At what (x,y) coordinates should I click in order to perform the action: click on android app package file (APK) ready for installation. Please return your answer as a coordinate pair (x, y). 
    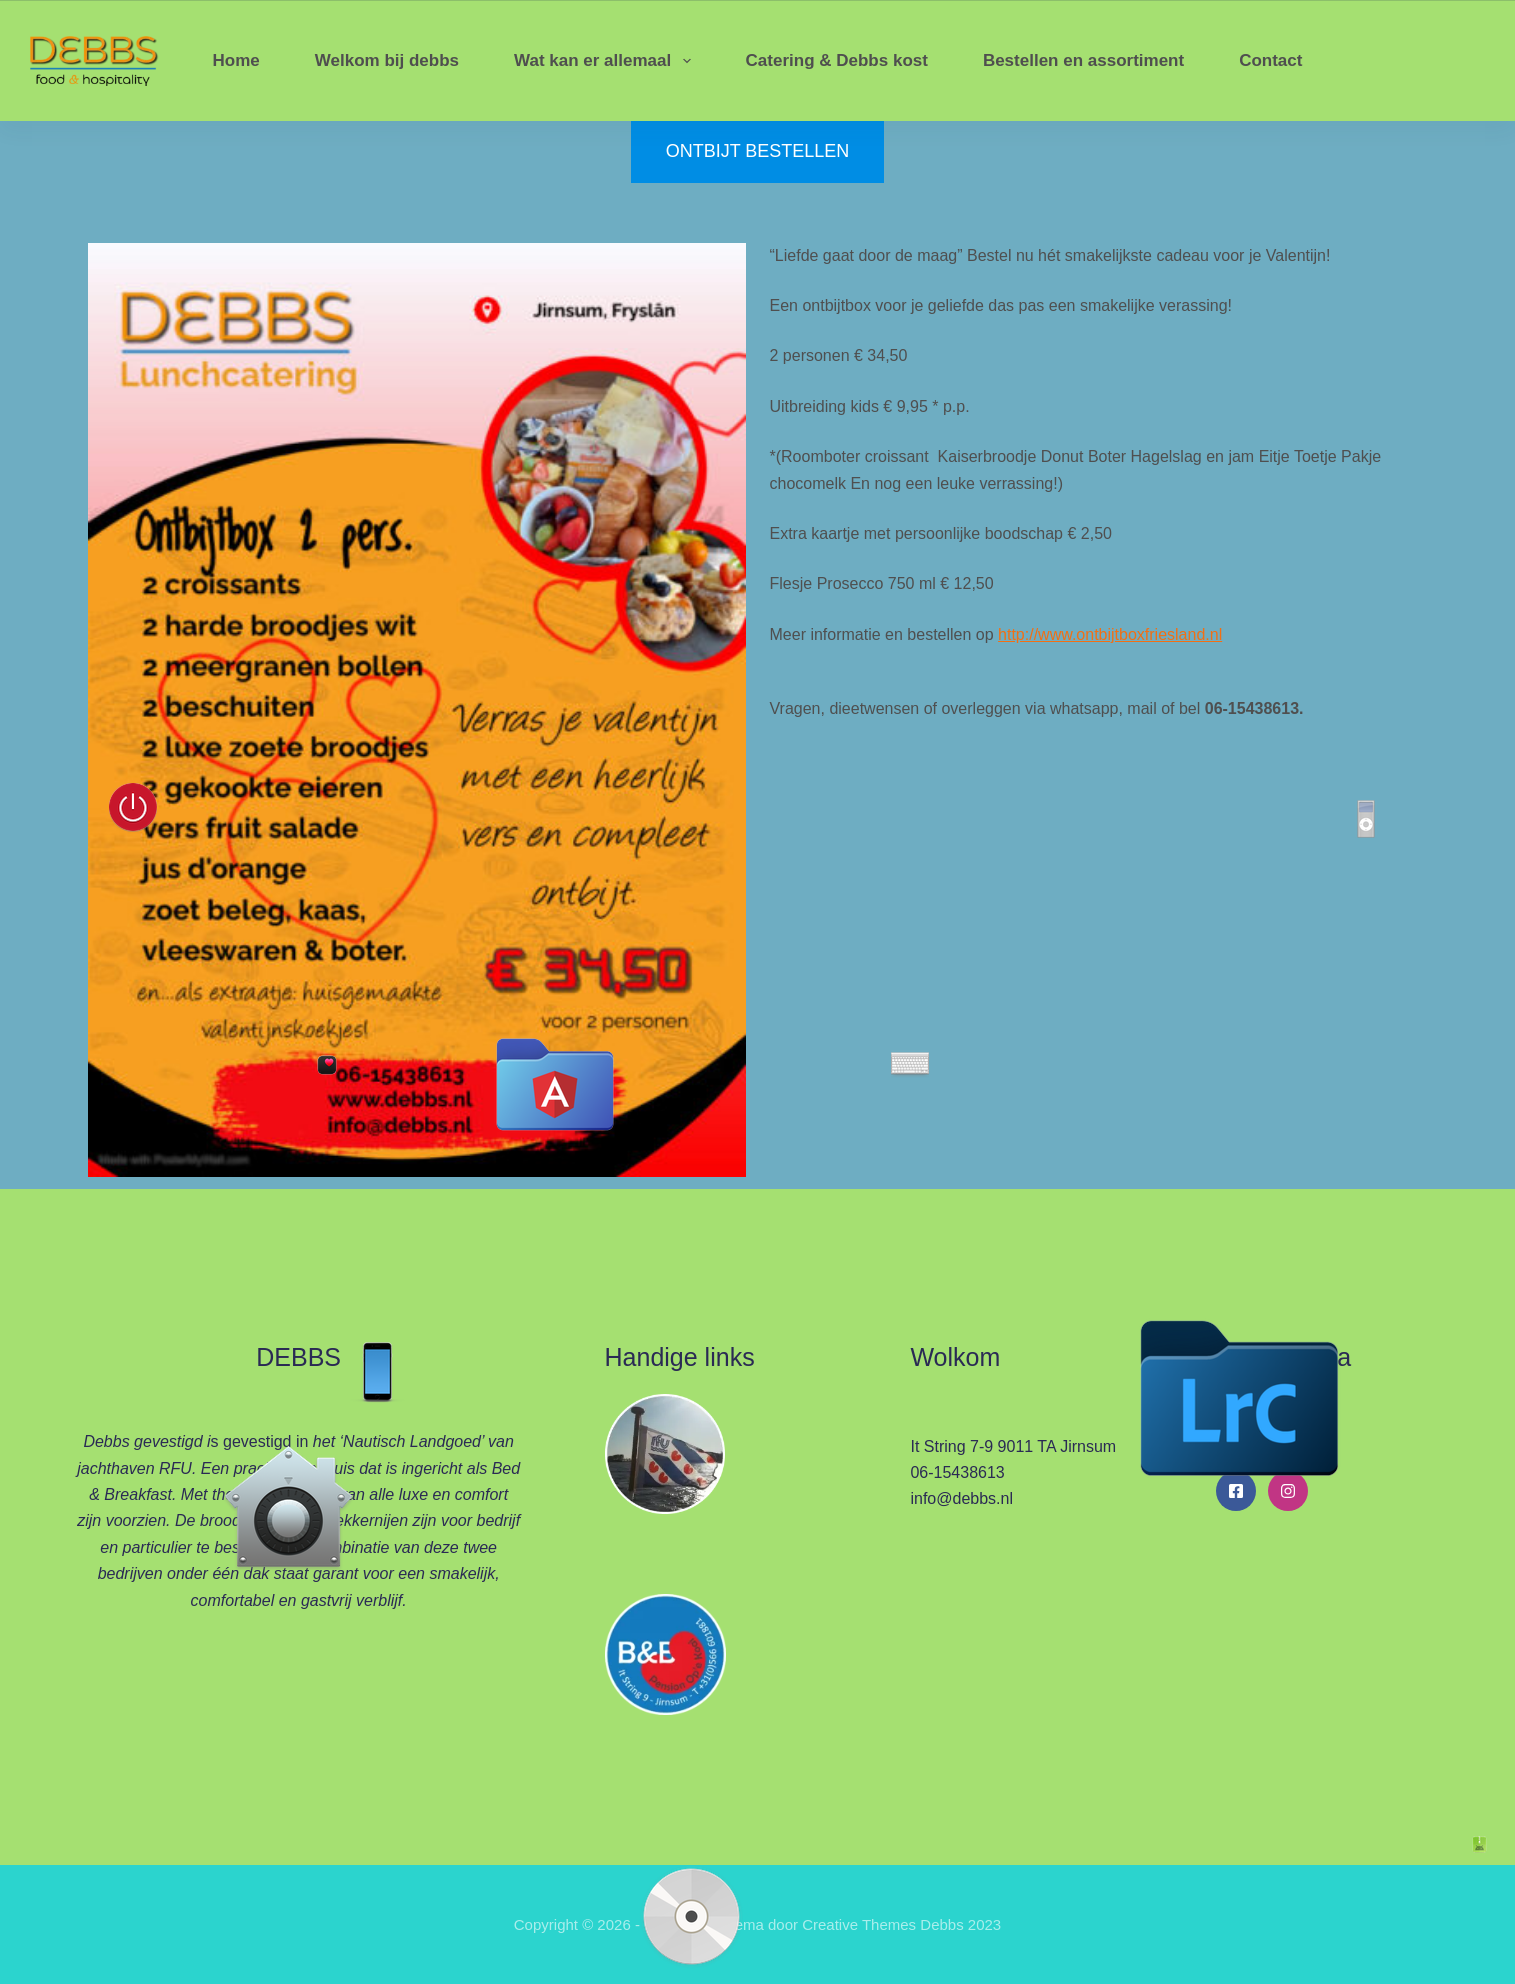
    Looking at the image, I should click on (1479, 1844).